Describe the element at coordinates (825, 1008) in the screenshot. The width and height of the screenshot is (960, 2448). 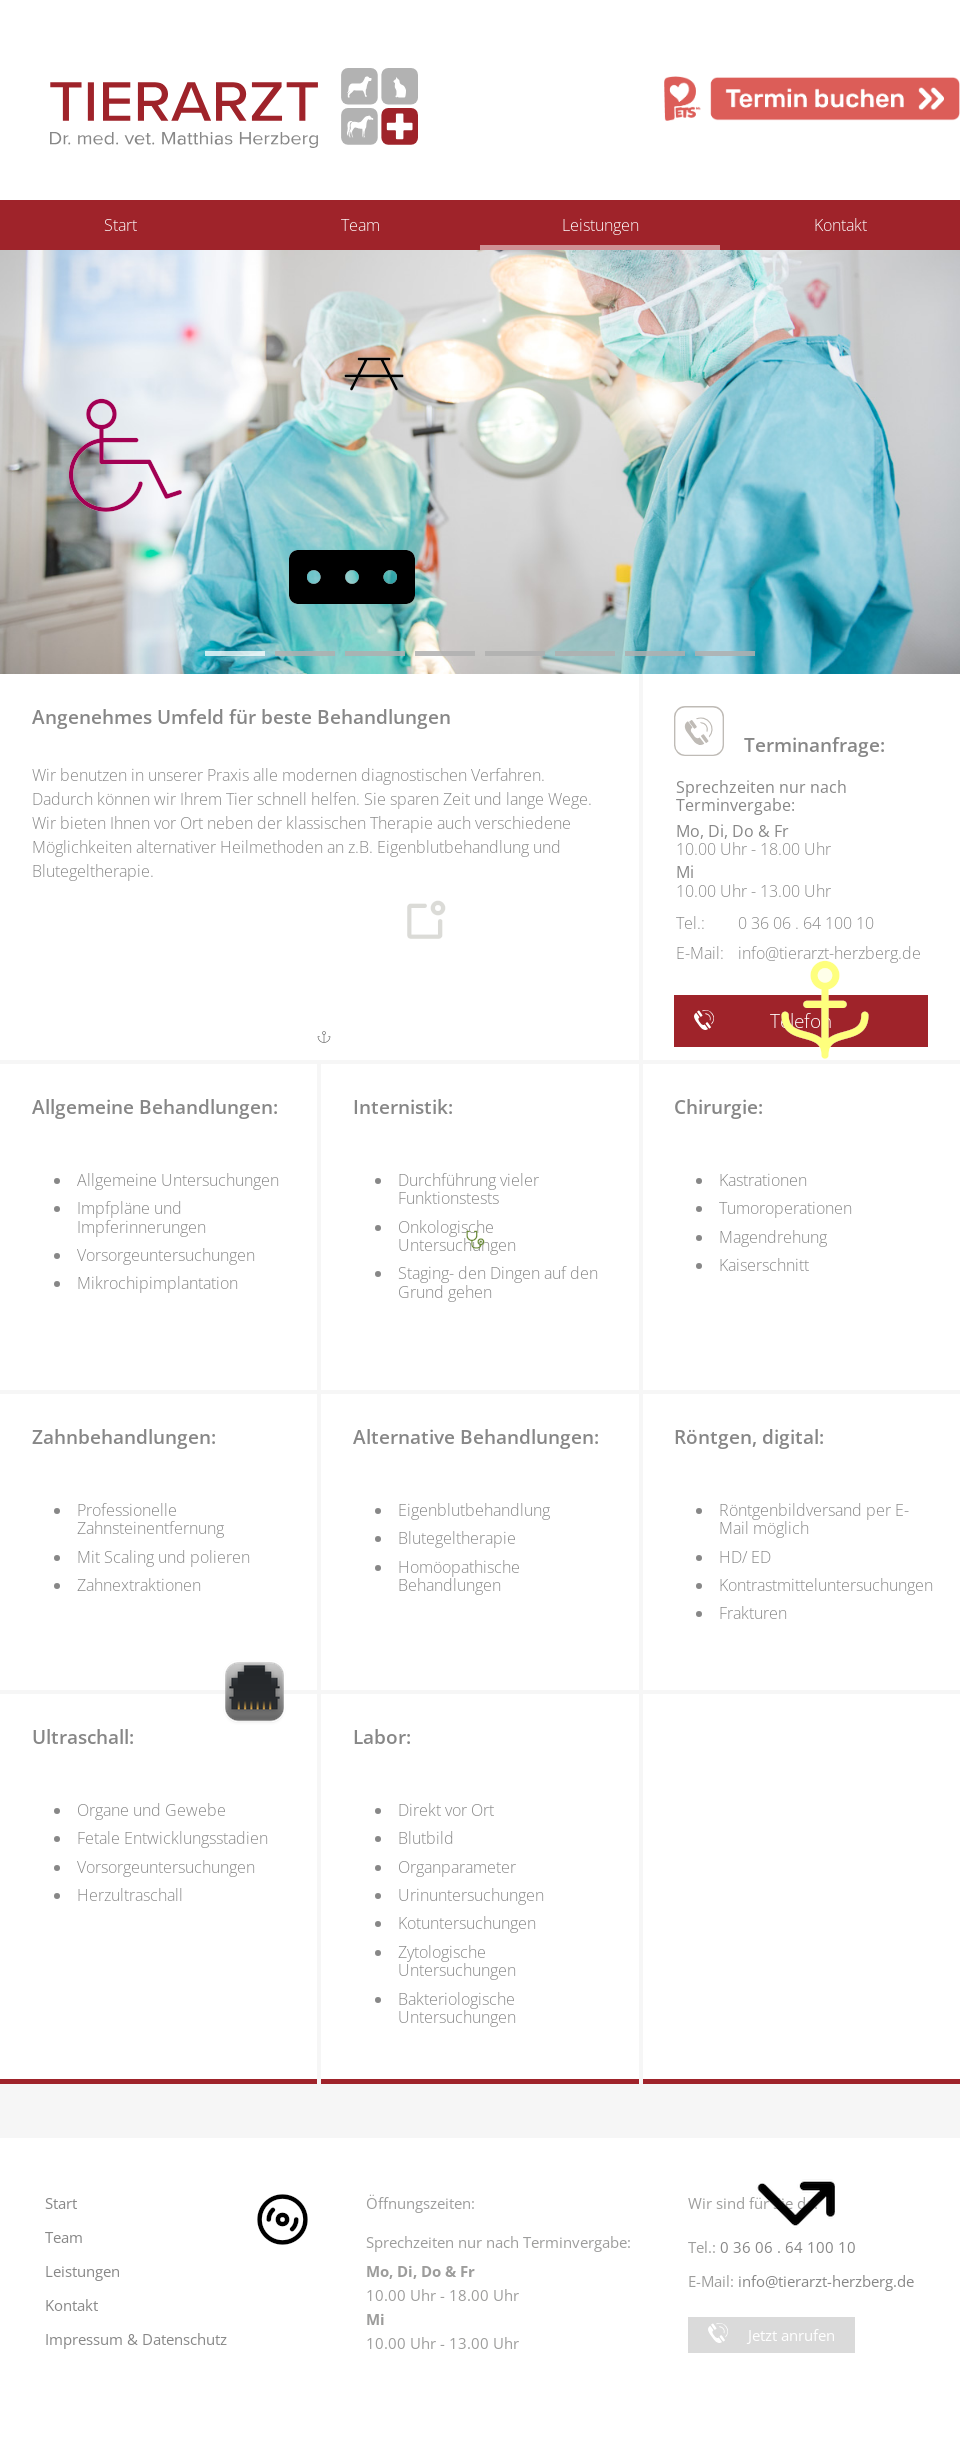
I see `anchor a floating element or panel in place` at that location.